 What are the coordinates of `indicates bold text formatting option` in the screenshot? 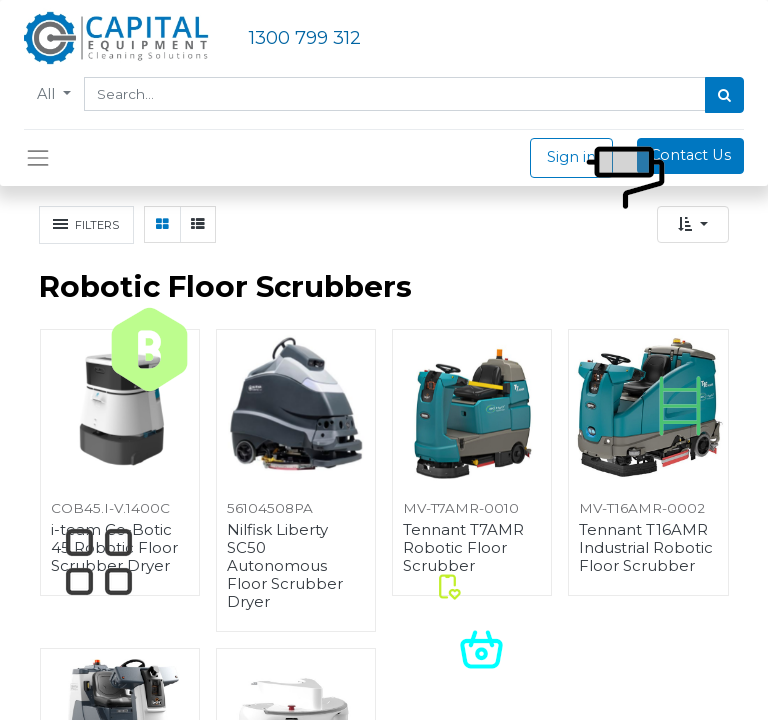 It's located at (149, 349).